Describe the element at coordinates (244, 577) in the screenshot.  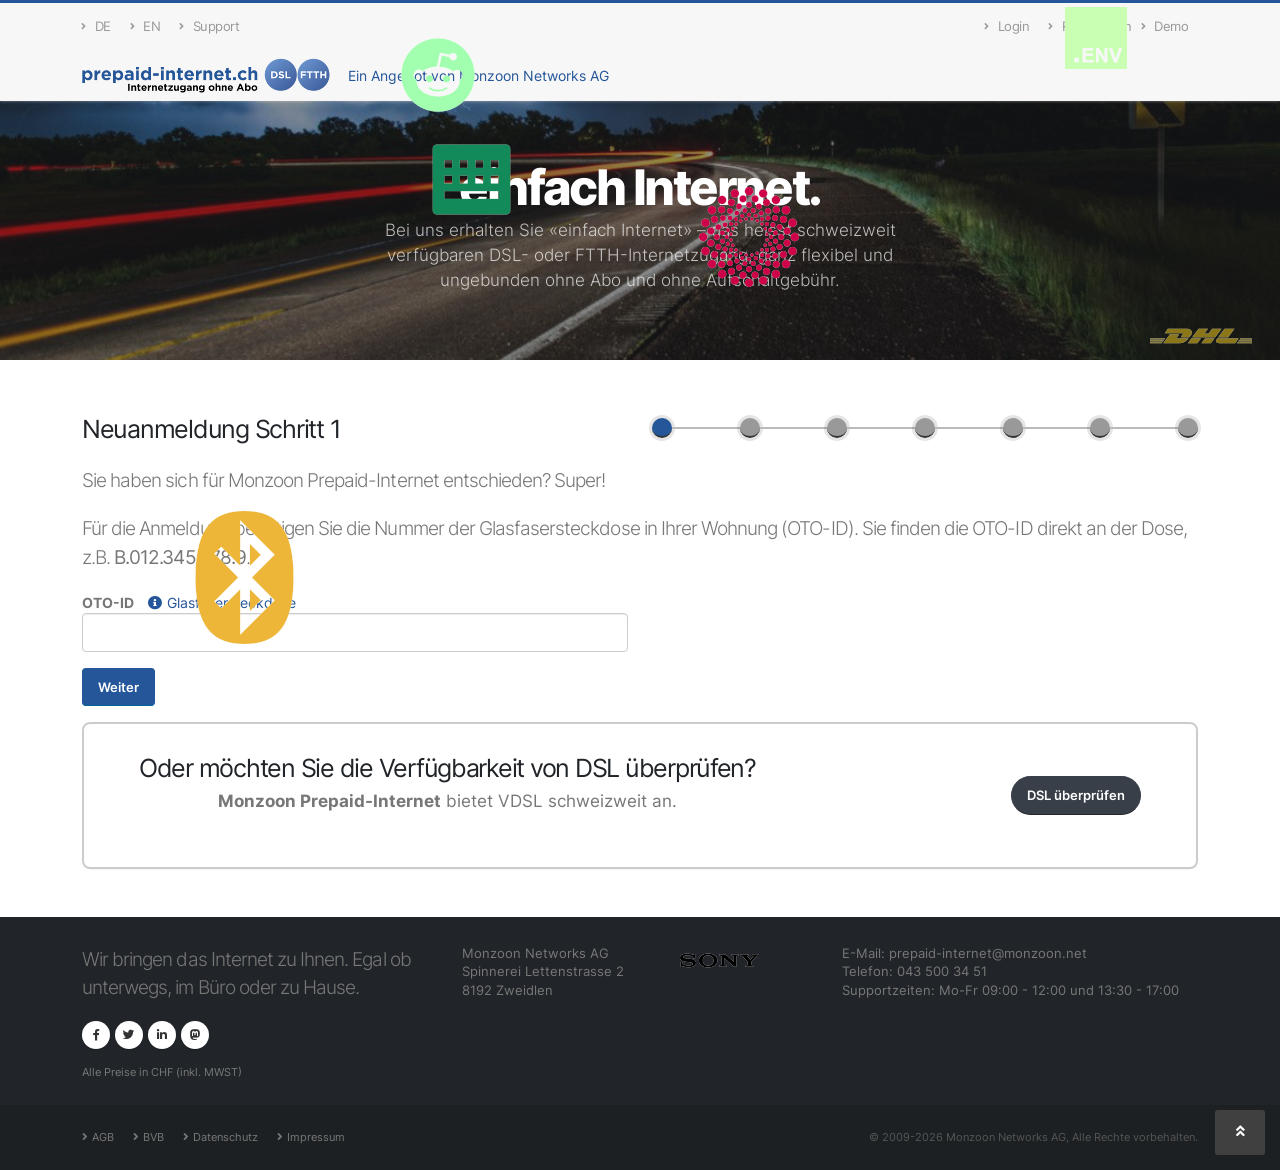
I see `toggle bluetooth connectivity on or off` at that location.